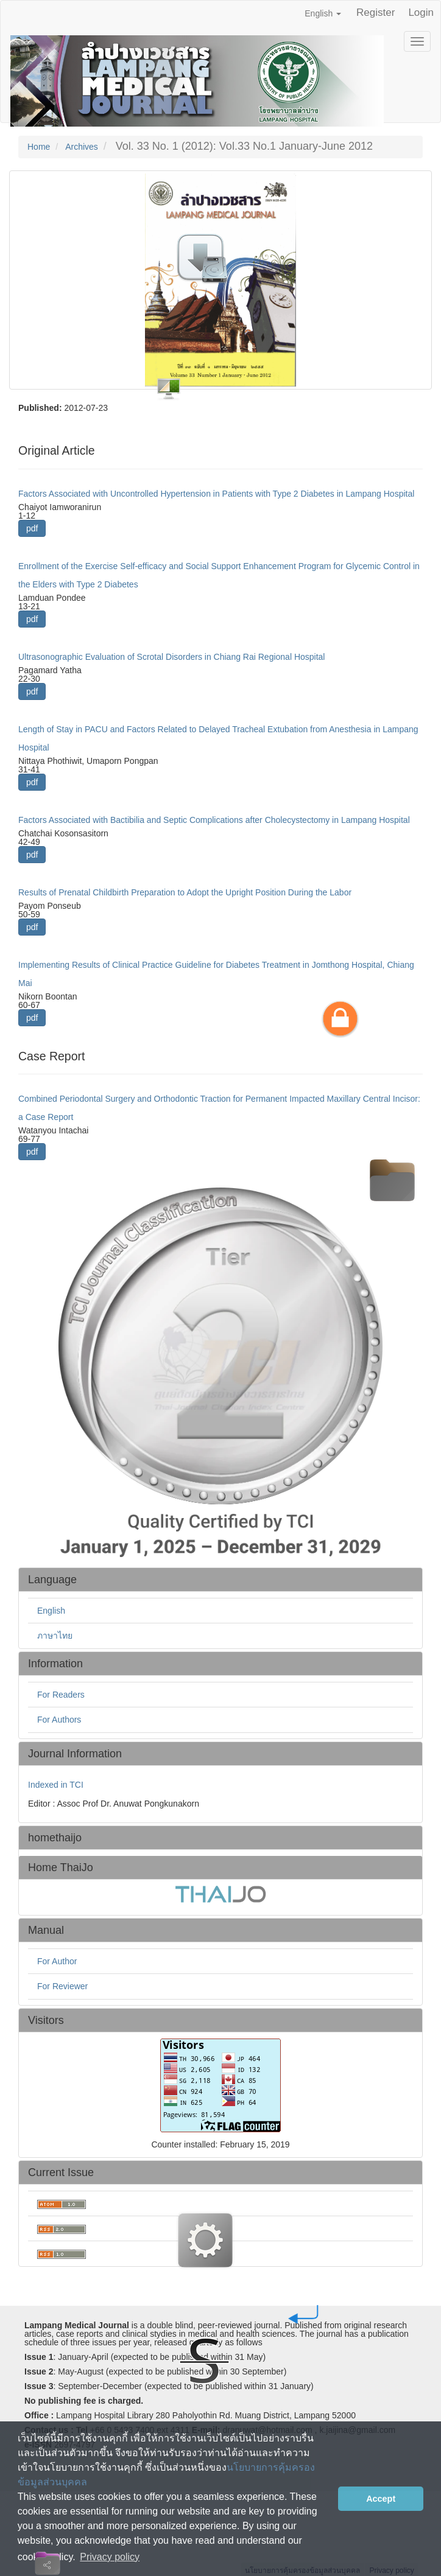 This screenshot has height=2576, width=441. Describe the element at coordinates (204, 2362) in the screenshot. I see `apply strikethrough formatting to selected text` at that location.